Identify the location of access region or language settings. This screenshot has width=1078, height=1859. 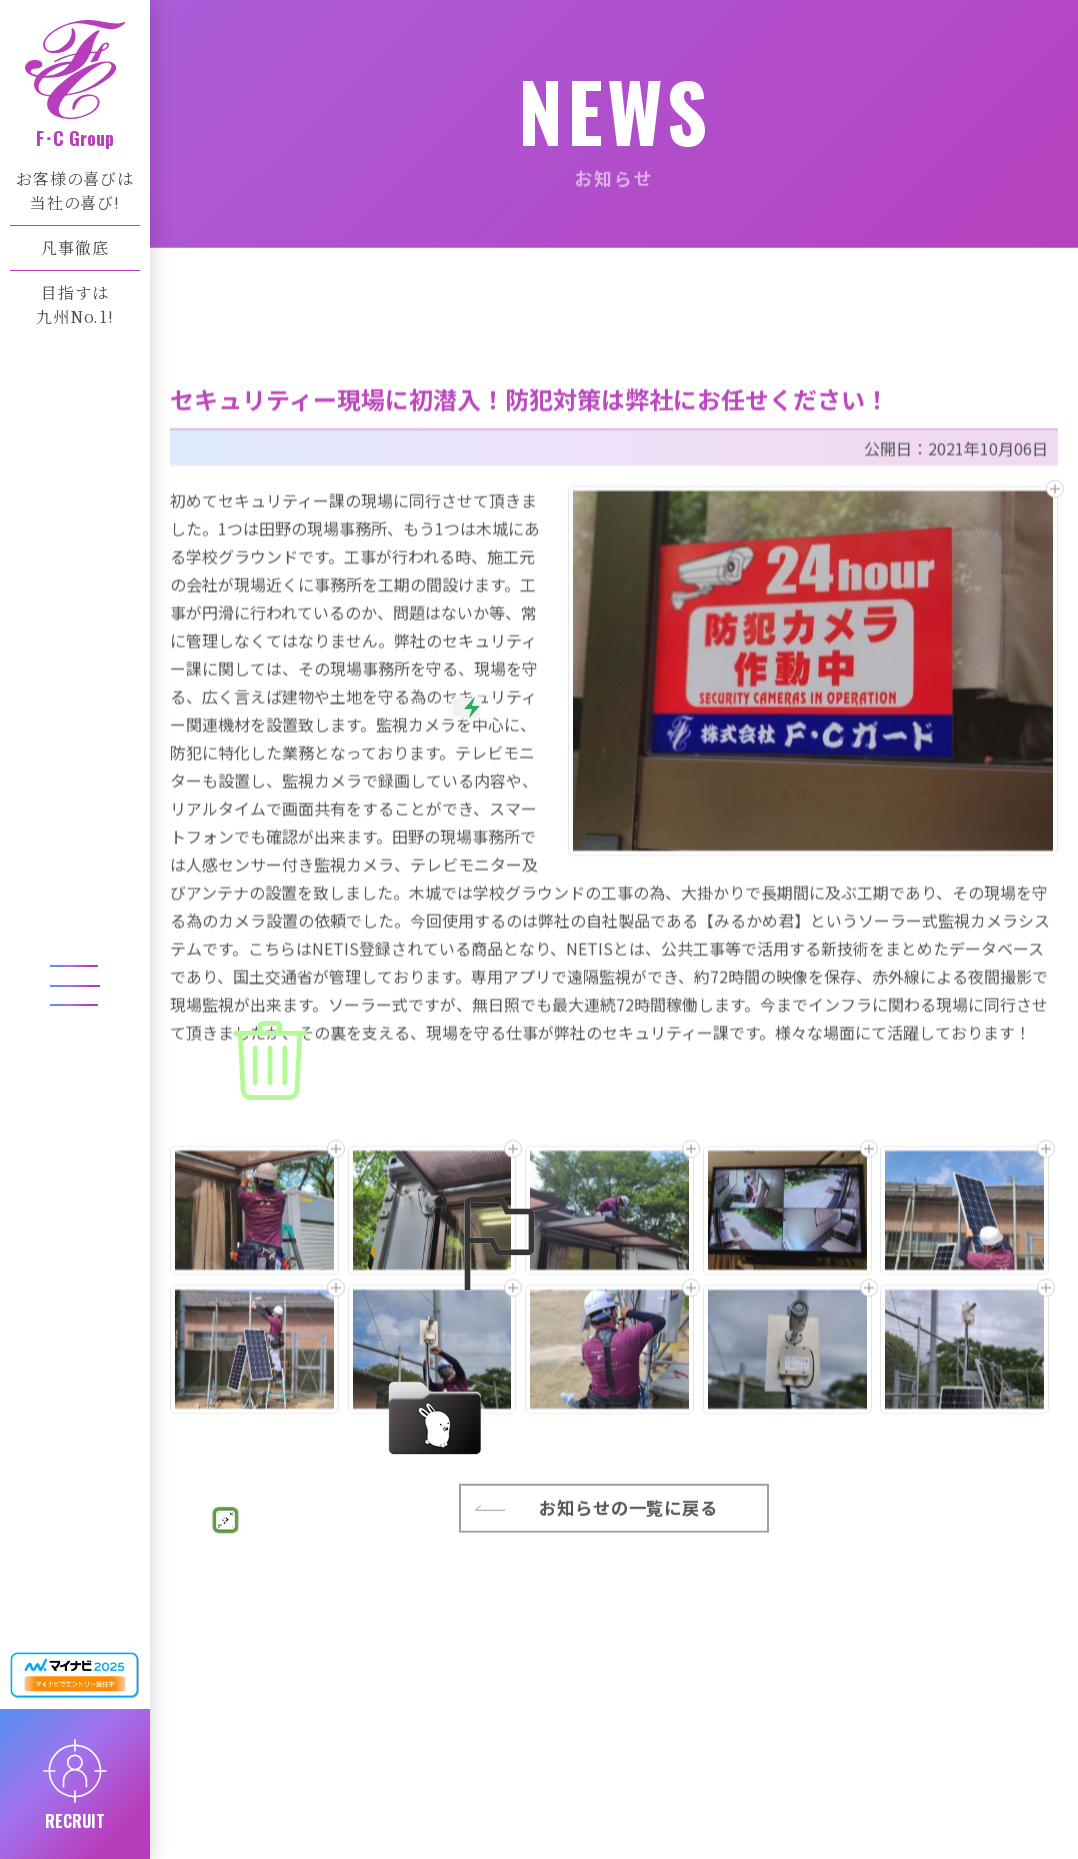
(499, 1243).